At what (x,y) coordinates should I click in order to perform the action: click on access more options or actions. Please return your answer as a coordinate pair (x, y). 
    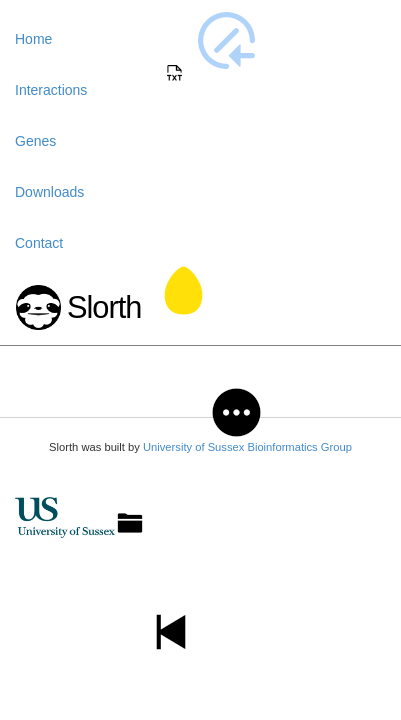
    Looking at the image, I should click on (236, 412).